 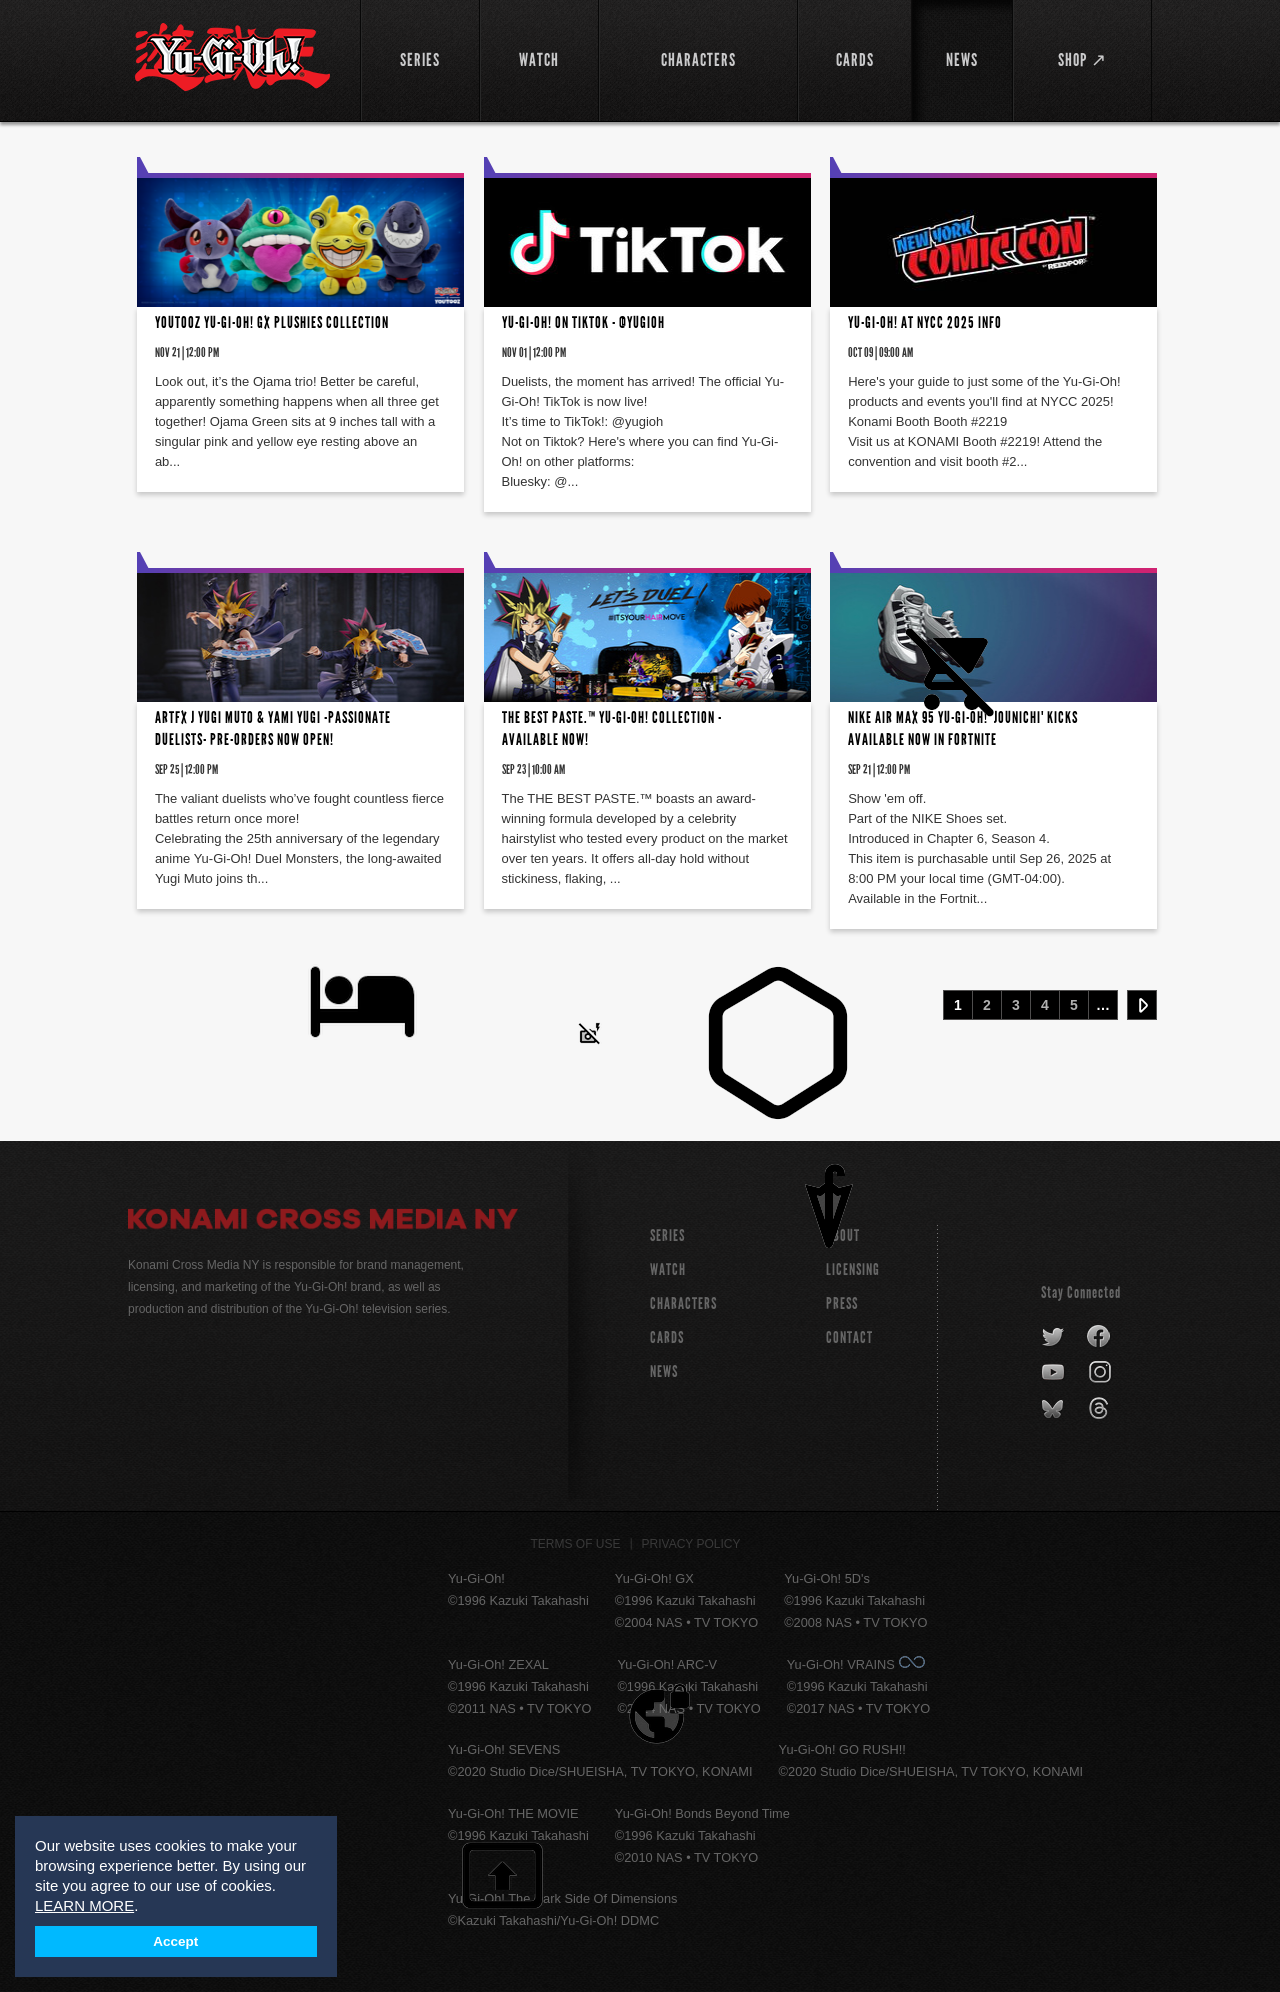 I want to click on view weather protection or rain forecast, so click(x=829, y=1208).